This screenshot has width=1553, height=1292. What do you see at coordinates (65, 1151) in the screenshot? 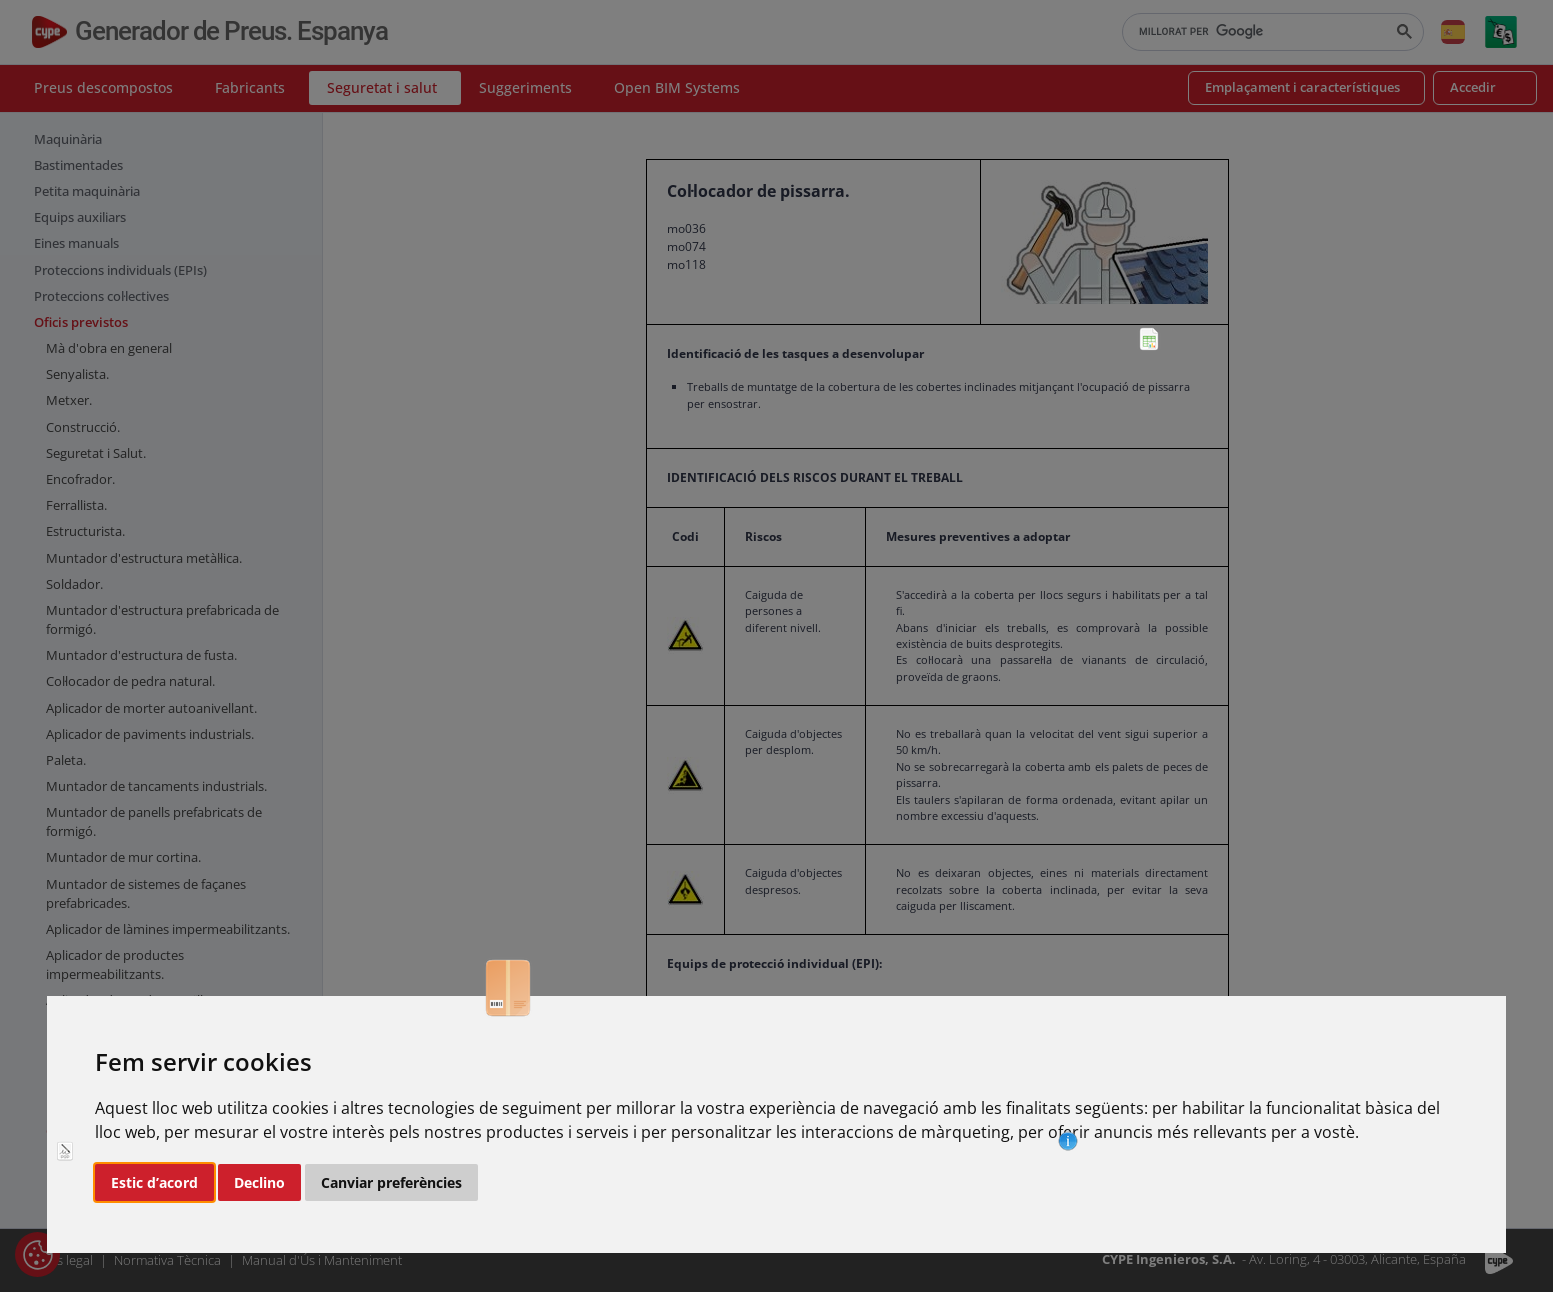
I see `a PGP signature file for verifying authenticity` at bounding box center [65, 1151].